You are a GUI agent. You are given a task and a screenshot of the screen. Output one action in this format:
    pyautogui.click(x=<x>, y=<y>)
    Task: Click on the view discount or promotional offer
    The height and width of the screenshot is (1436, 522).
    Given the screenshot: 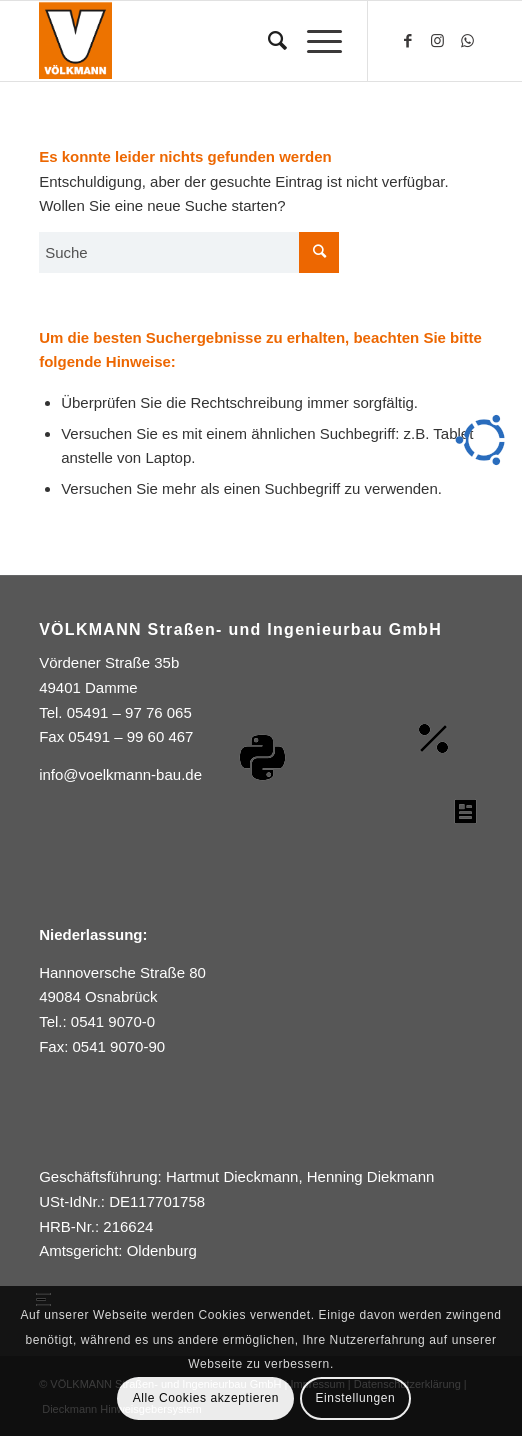 What is the action you would take?
    pyautogui.click(x=433, y=738)
    